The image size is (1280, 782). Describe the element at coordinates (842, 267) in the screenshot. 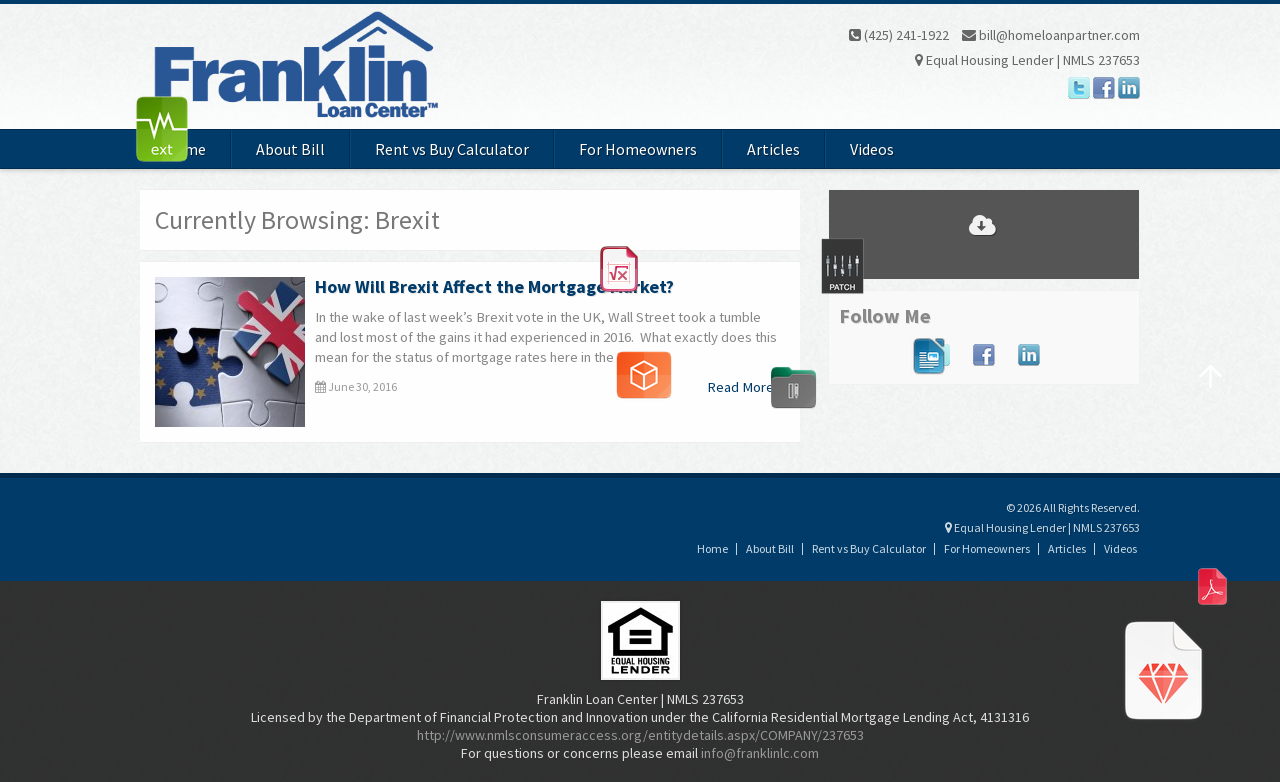

I see `open patch settings in GarageBand` at that location.